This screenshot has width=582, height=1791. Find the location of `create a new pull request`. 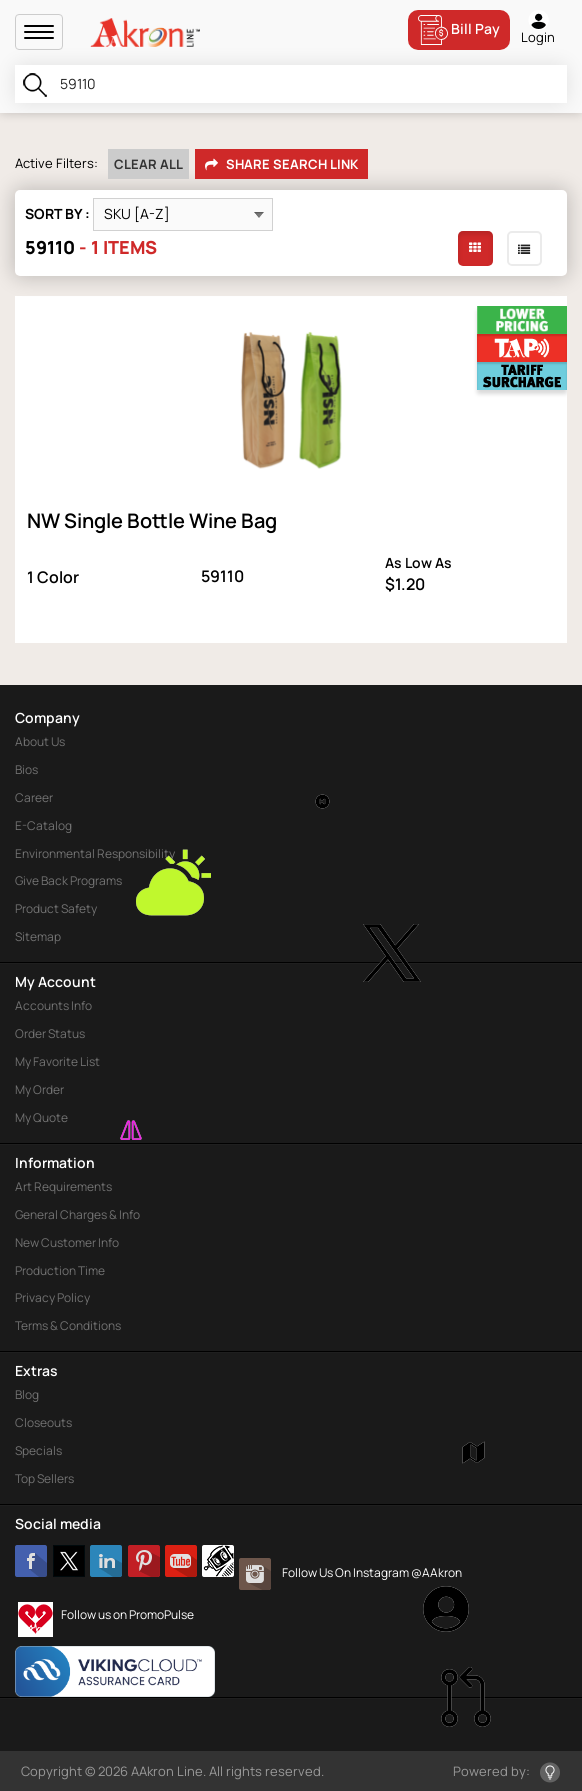

create a new pull request is located at coordinates (466, 1698).